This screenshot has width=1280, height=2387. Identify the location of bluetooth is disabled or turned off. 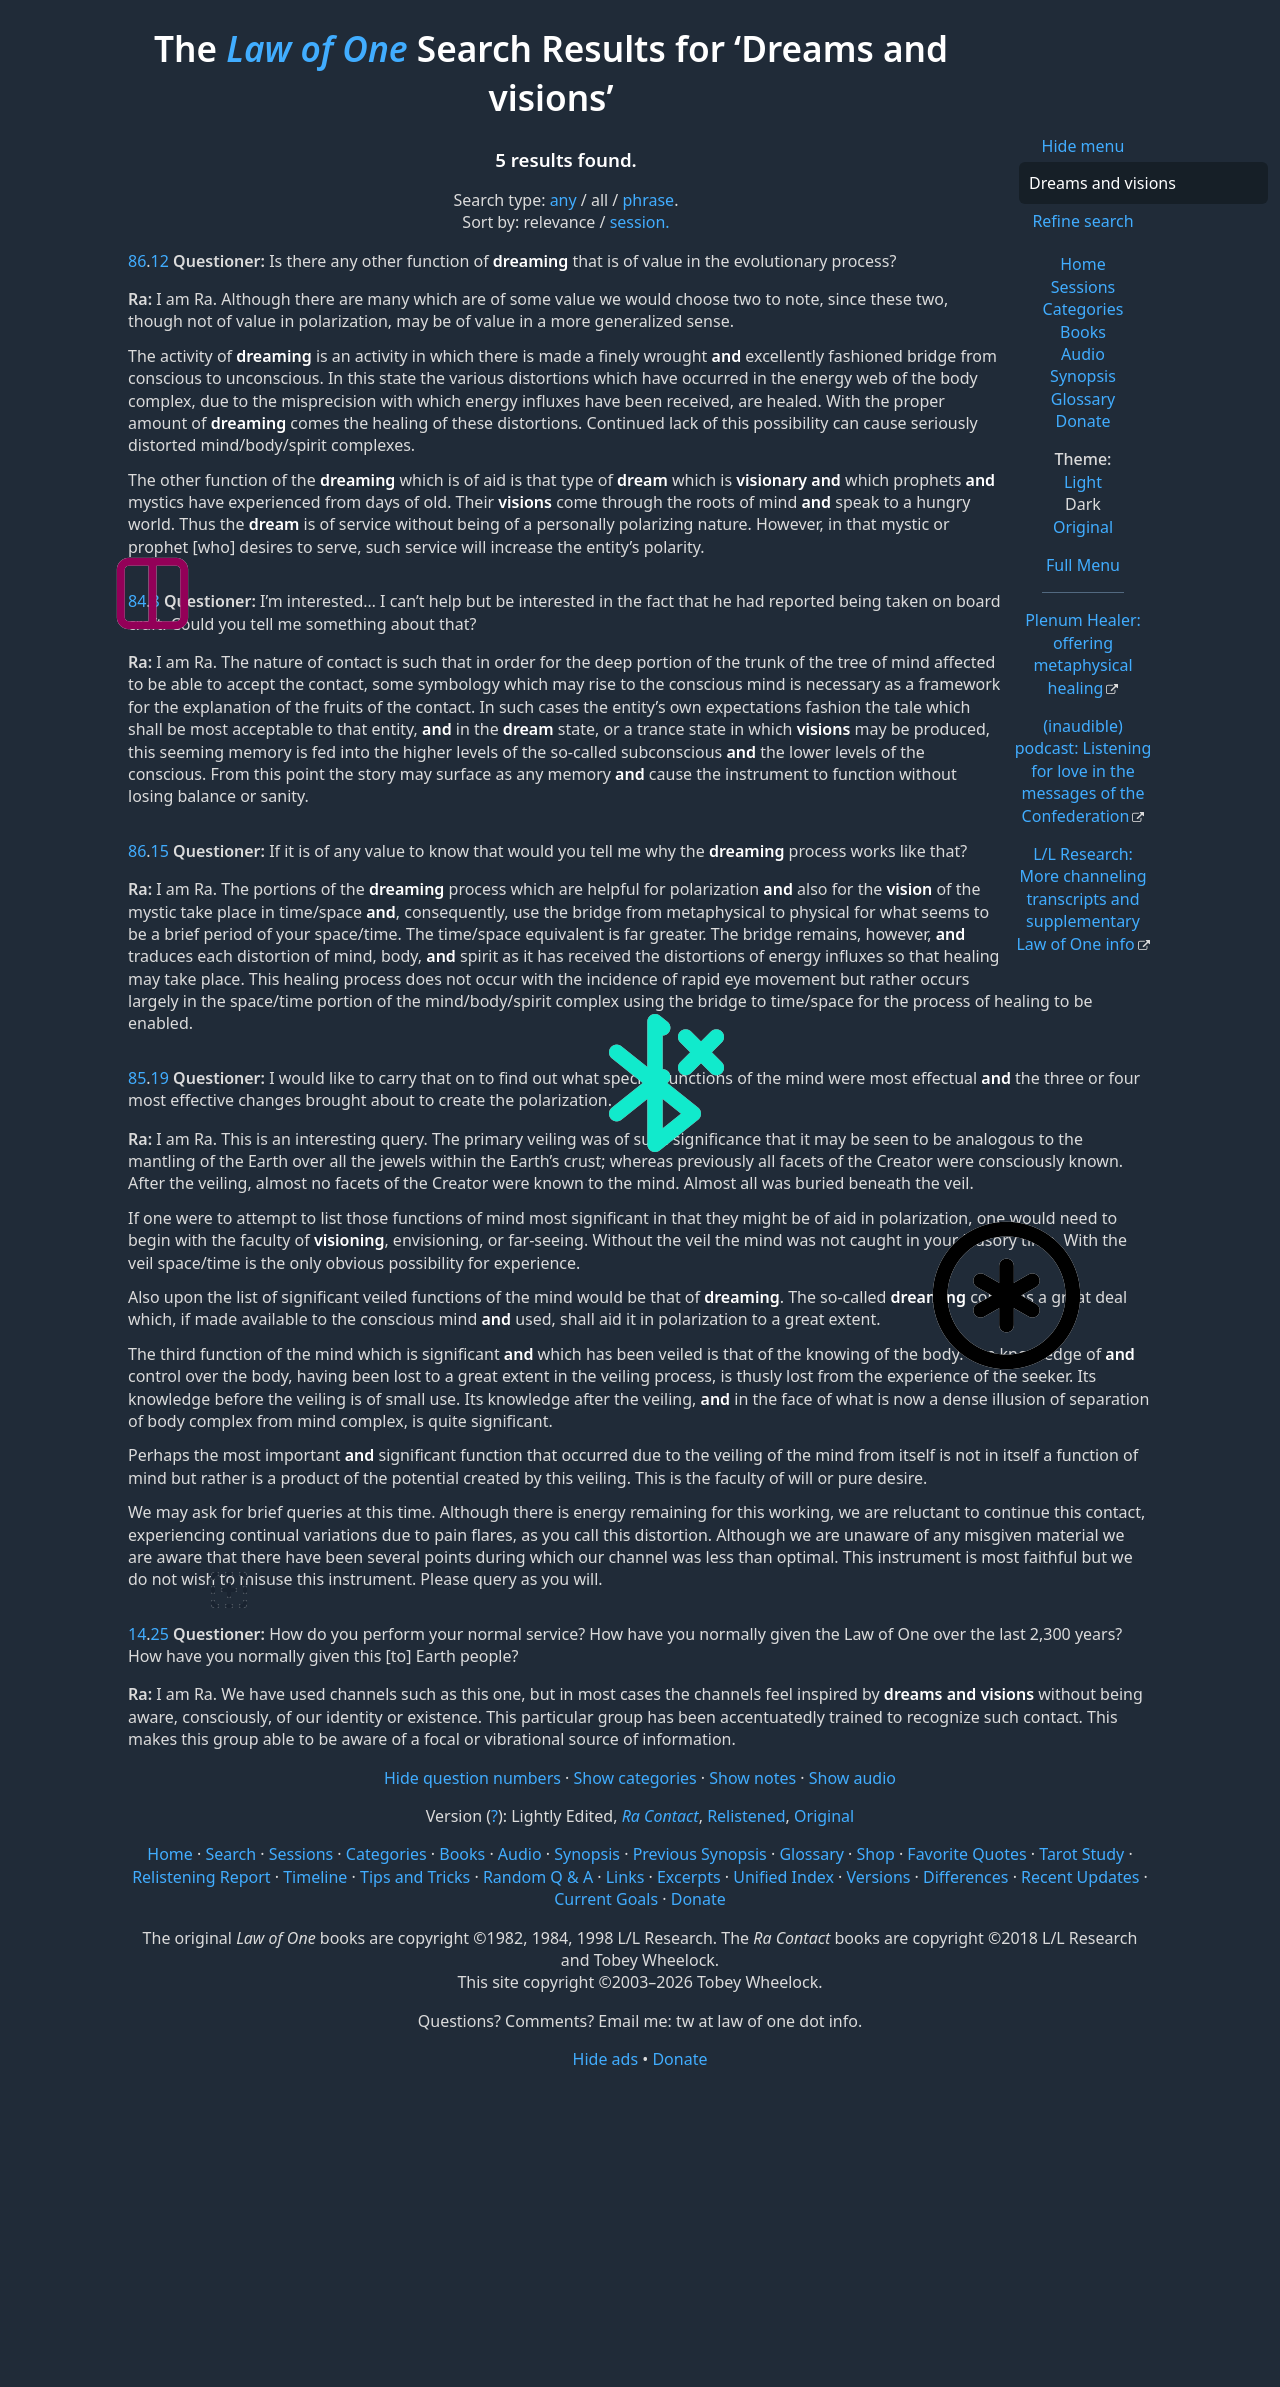
(655, 1083).